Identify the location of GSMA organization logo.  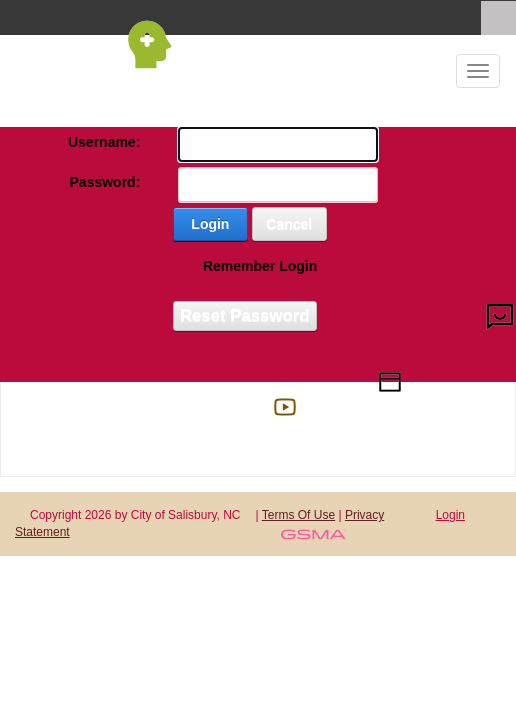
(313, 534).